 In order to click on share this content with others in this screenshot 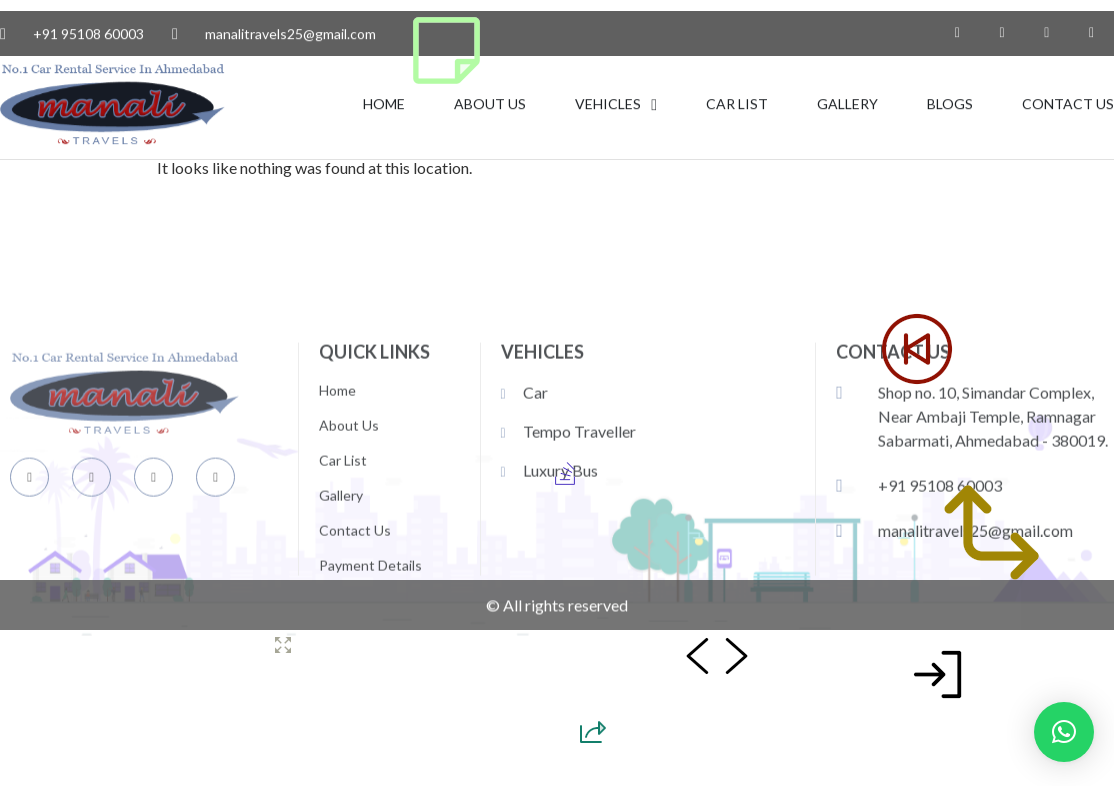, I will do `click(593, 731)`.